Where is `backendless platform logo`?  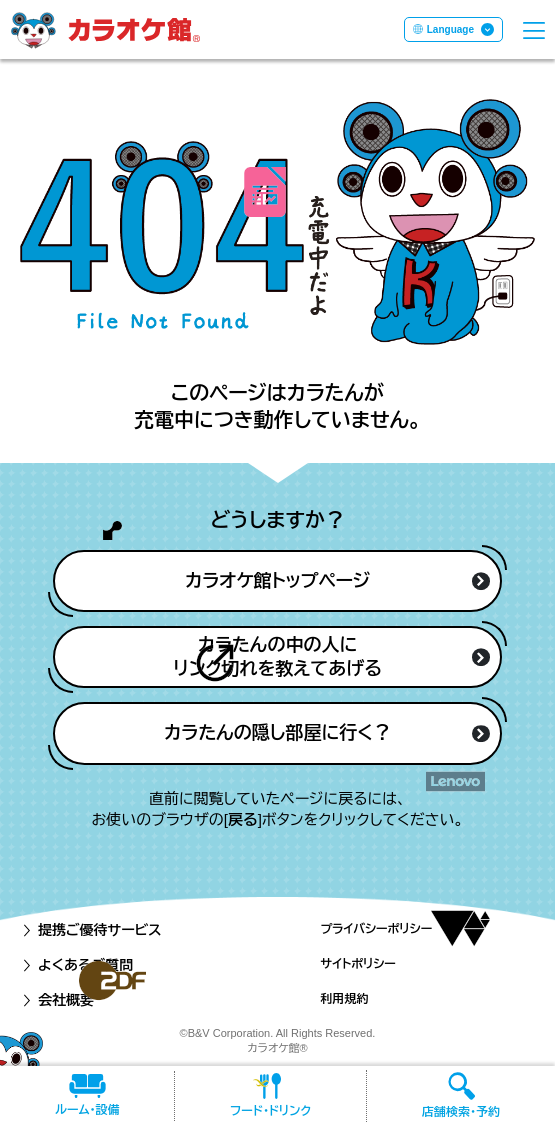
backendless platform logo is located at coordinates (261, 1083).